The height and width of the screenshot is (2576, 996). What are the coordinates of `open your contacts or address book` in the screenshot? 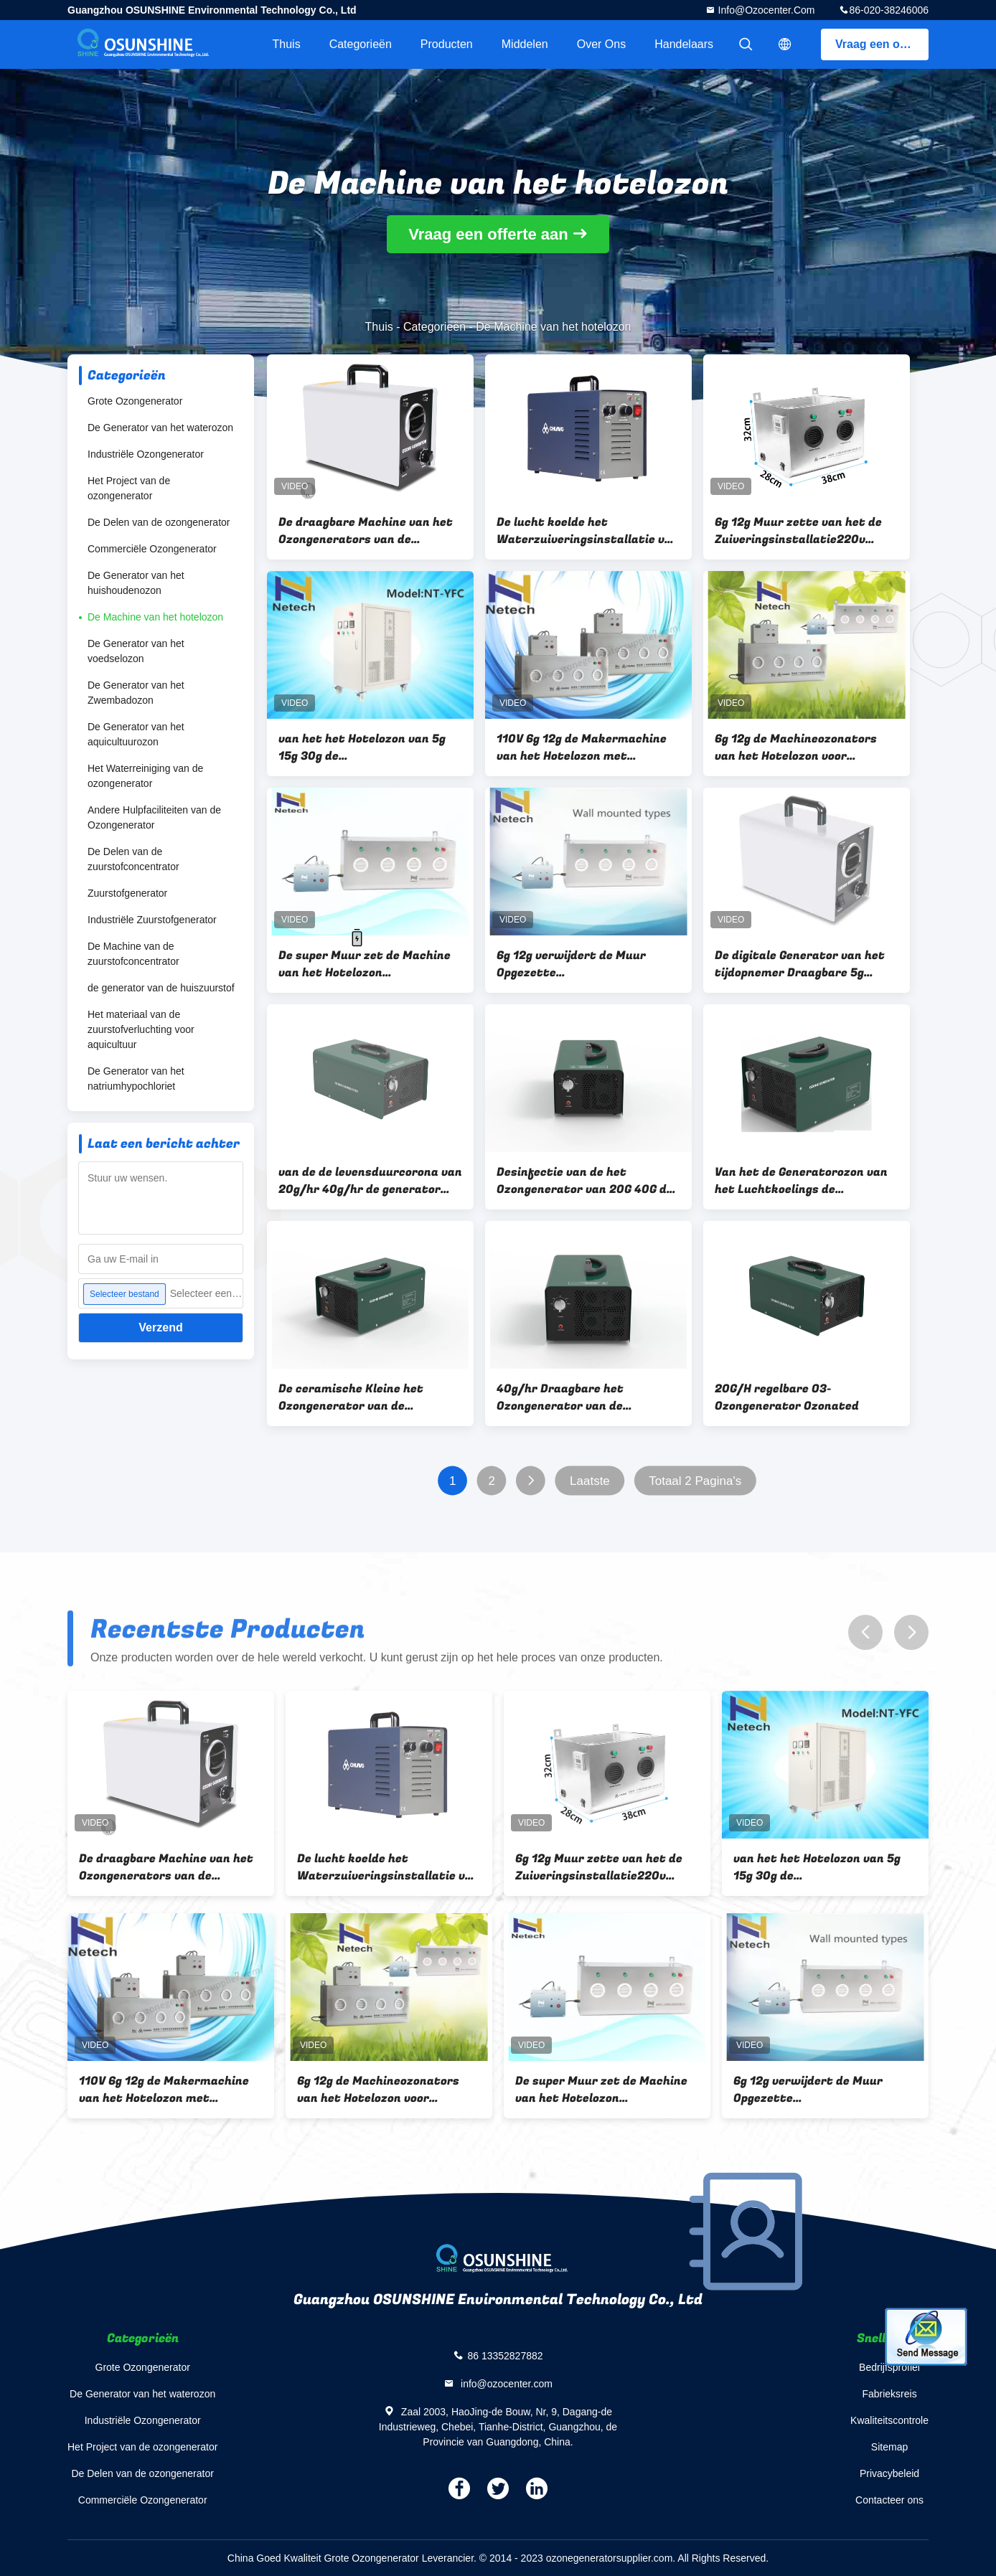 It's located at (748, 2231).